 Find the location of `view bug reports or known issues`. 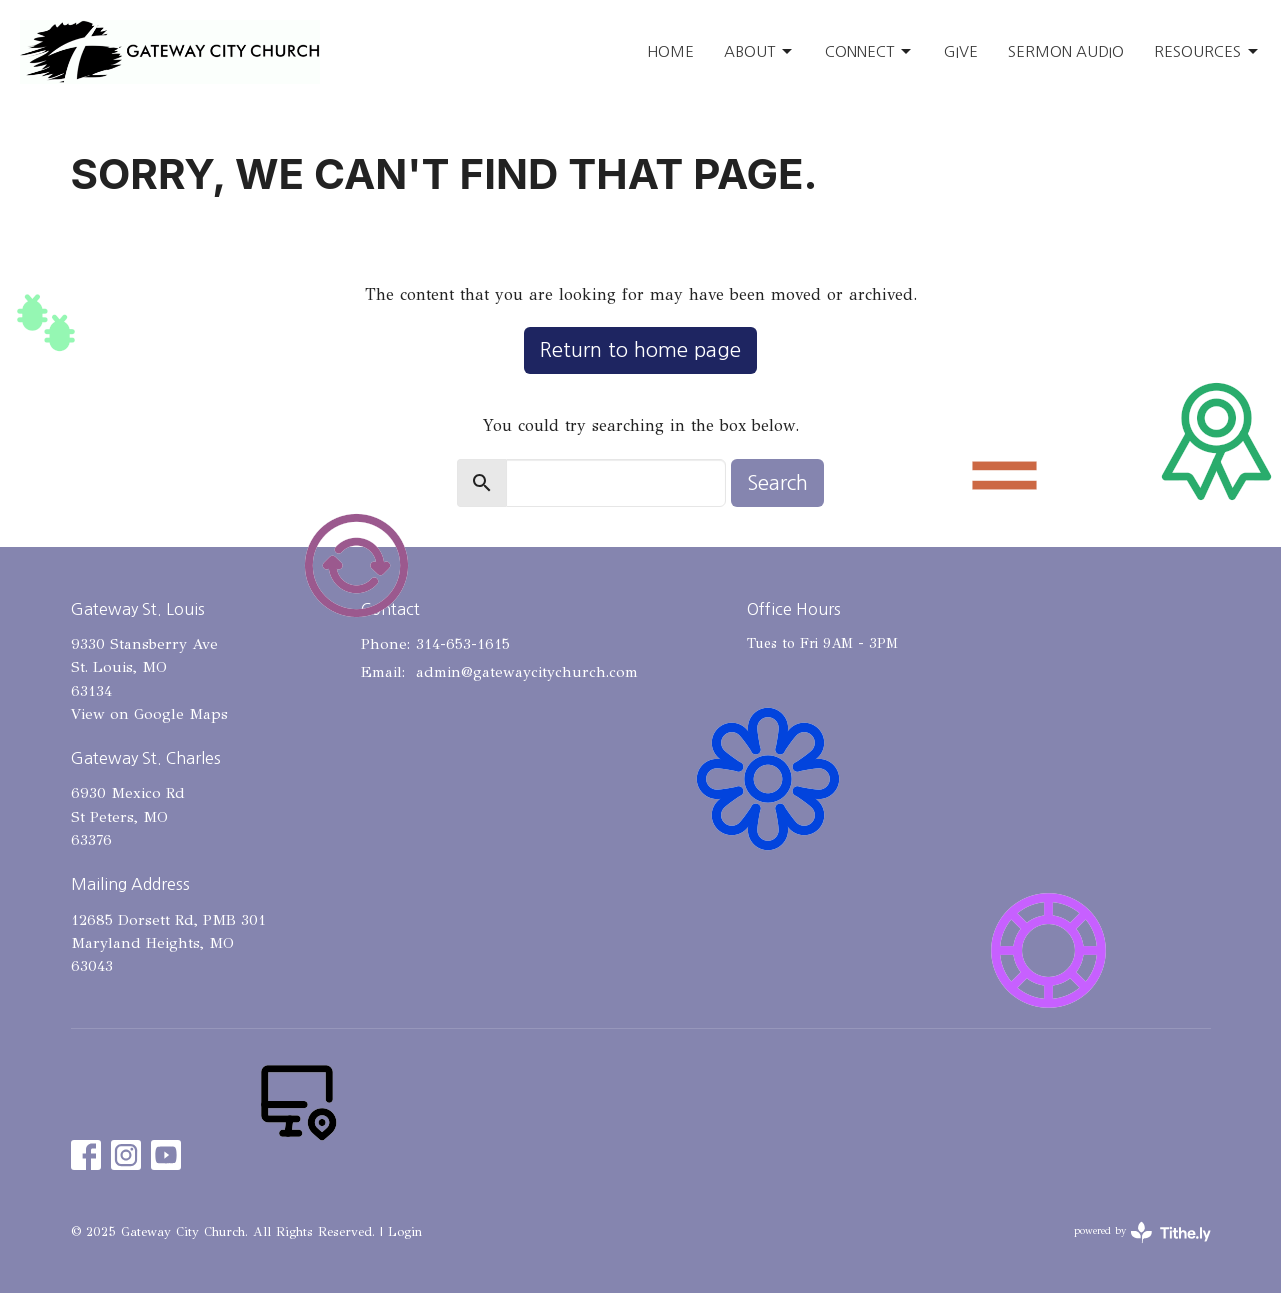

view bug reports or known issues is located at coordinates (46, 324).